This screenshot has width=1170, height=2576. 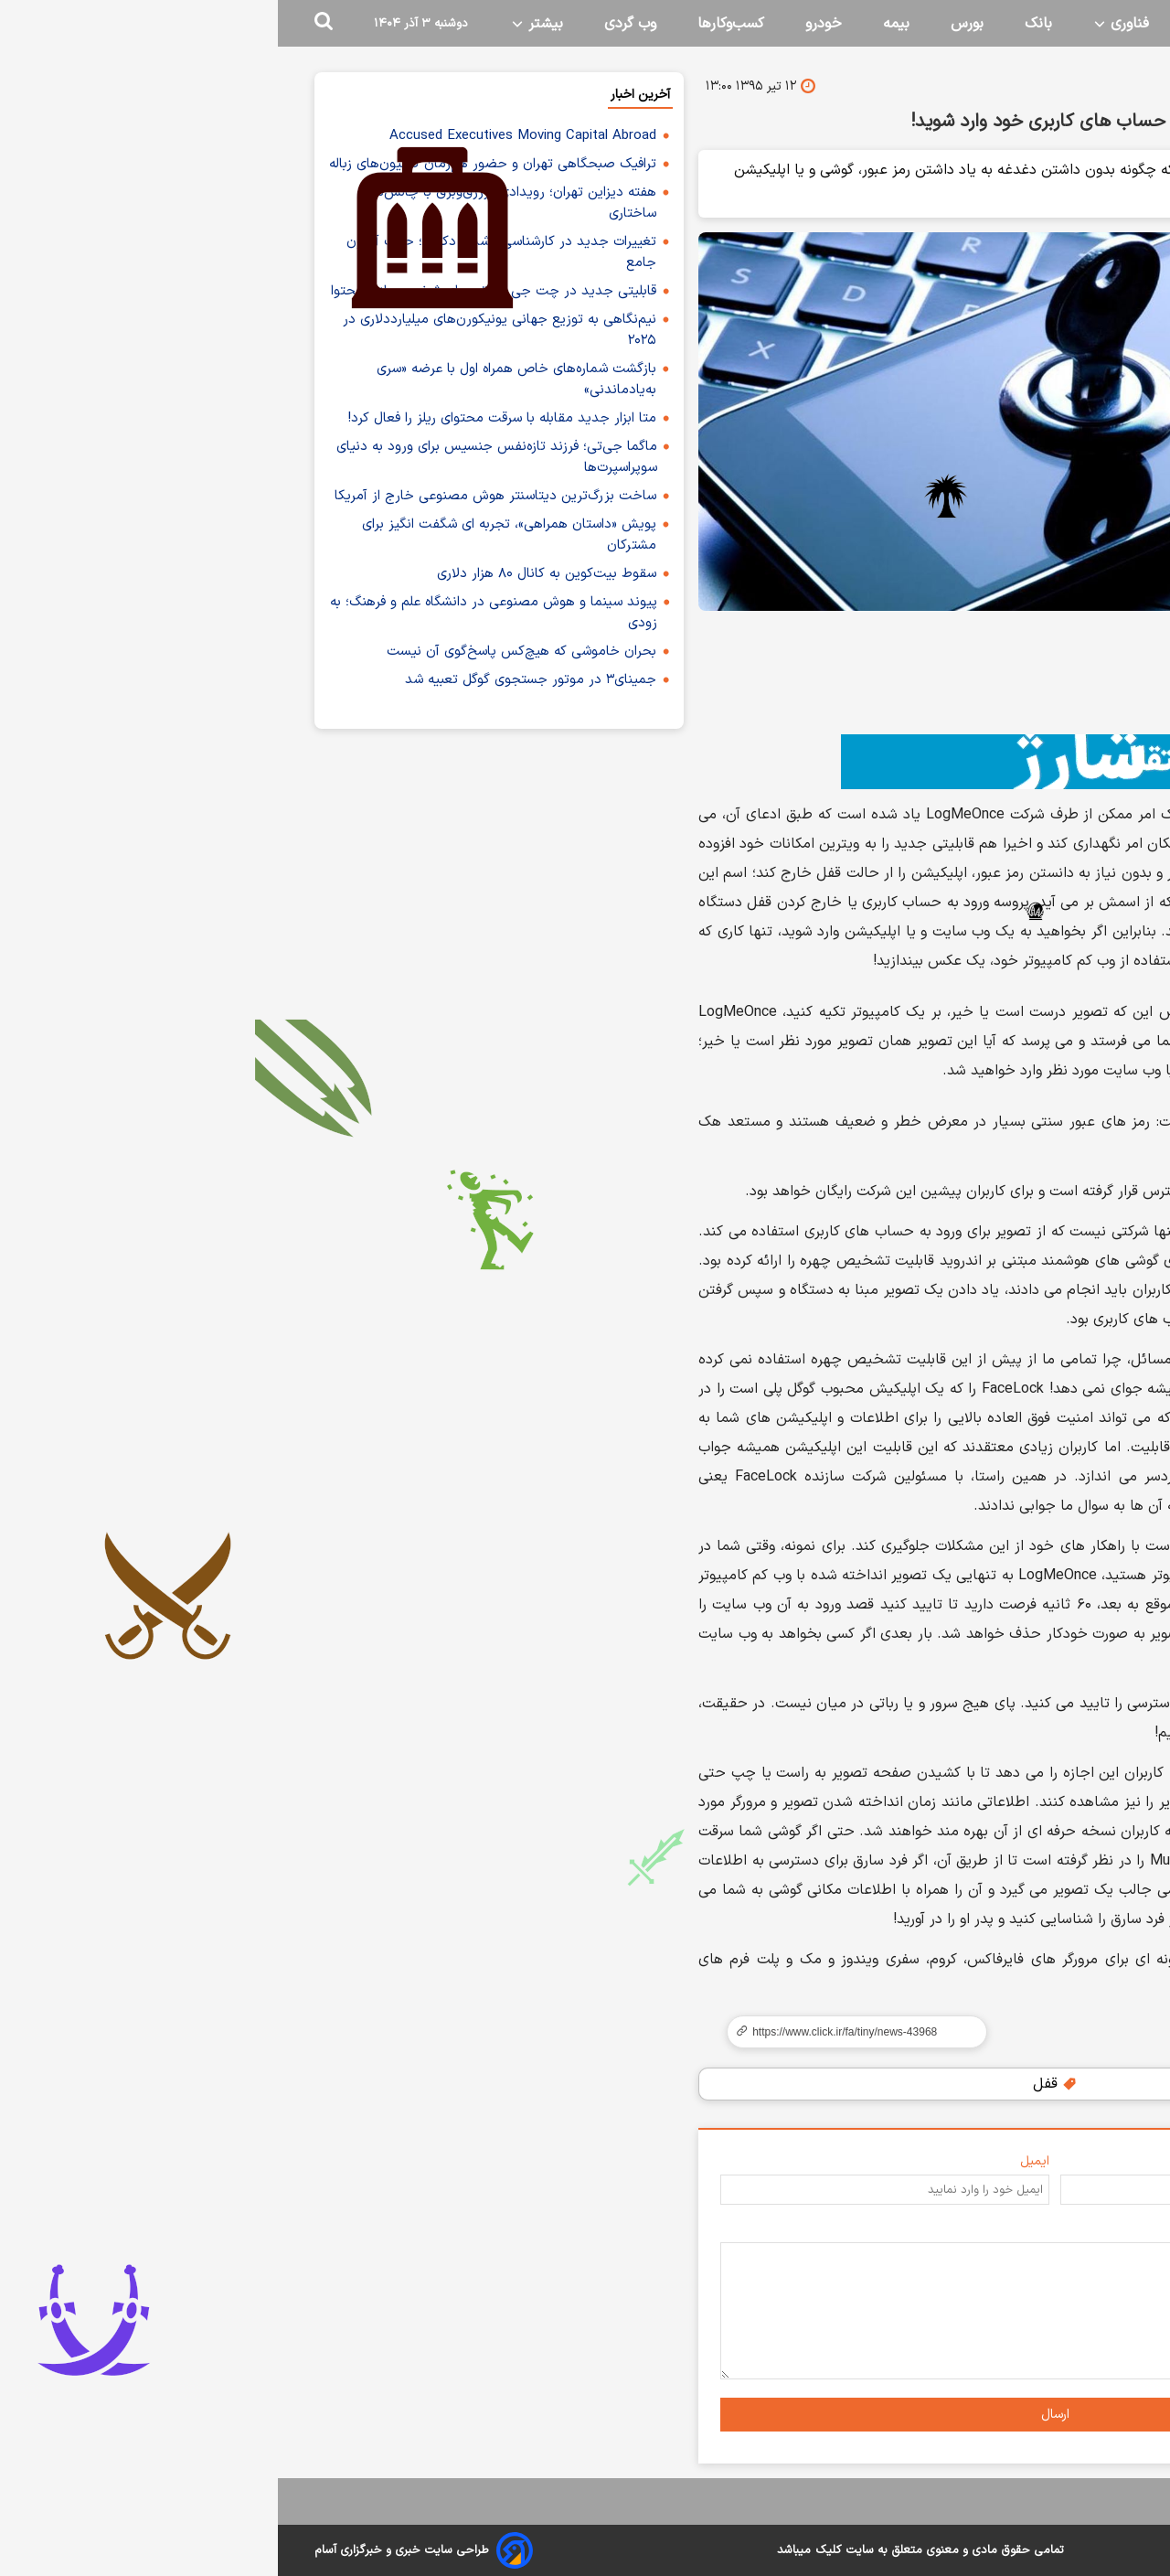 What do you see at coordinates (655, 1858) in the screenshot?
I see `equip a broken or shattered weapon` at bounding box center [655, 1858].